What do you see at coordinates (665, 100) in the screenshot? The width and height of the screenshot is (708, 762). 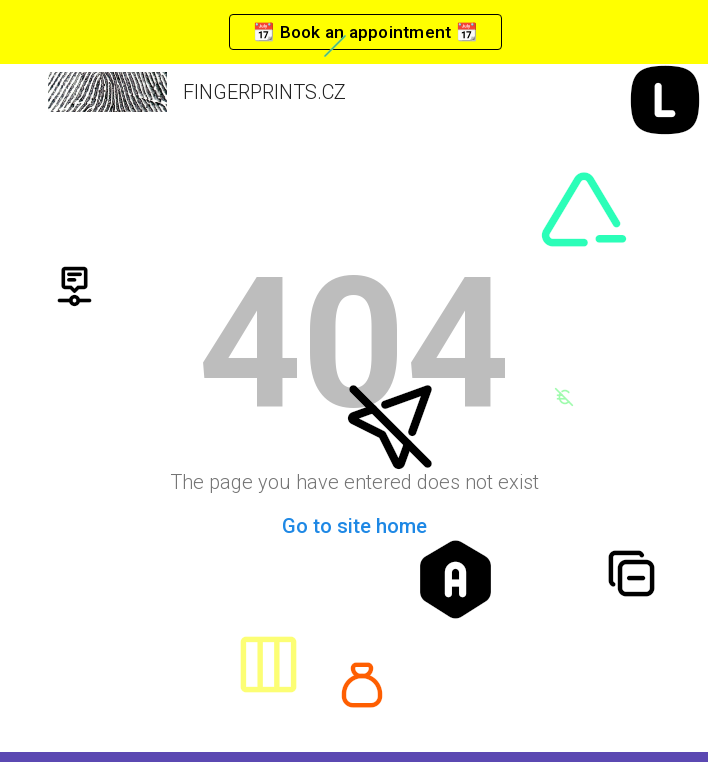 I see `indicates items or options starting with the letter "L"` at bounding box center [665, 100].